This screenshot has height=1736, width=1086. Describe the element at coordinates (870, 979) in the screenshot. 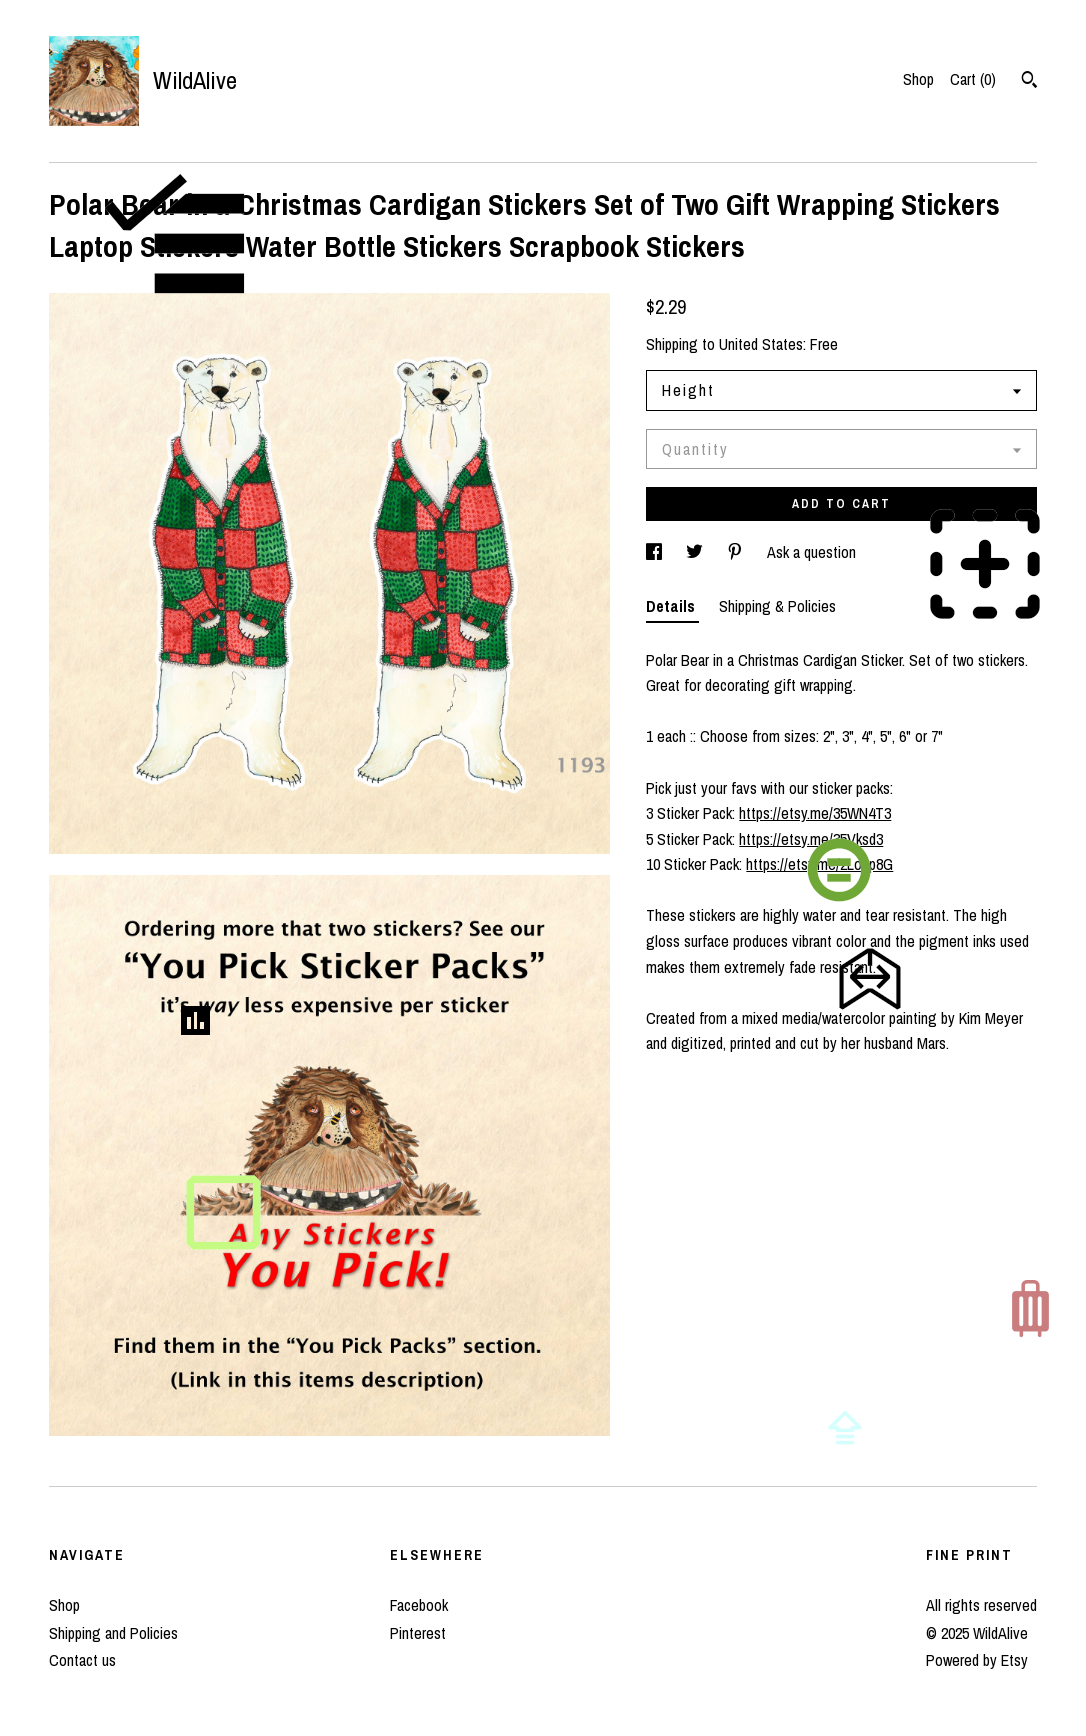

I see `mirror or flip content horizontally` at that location.